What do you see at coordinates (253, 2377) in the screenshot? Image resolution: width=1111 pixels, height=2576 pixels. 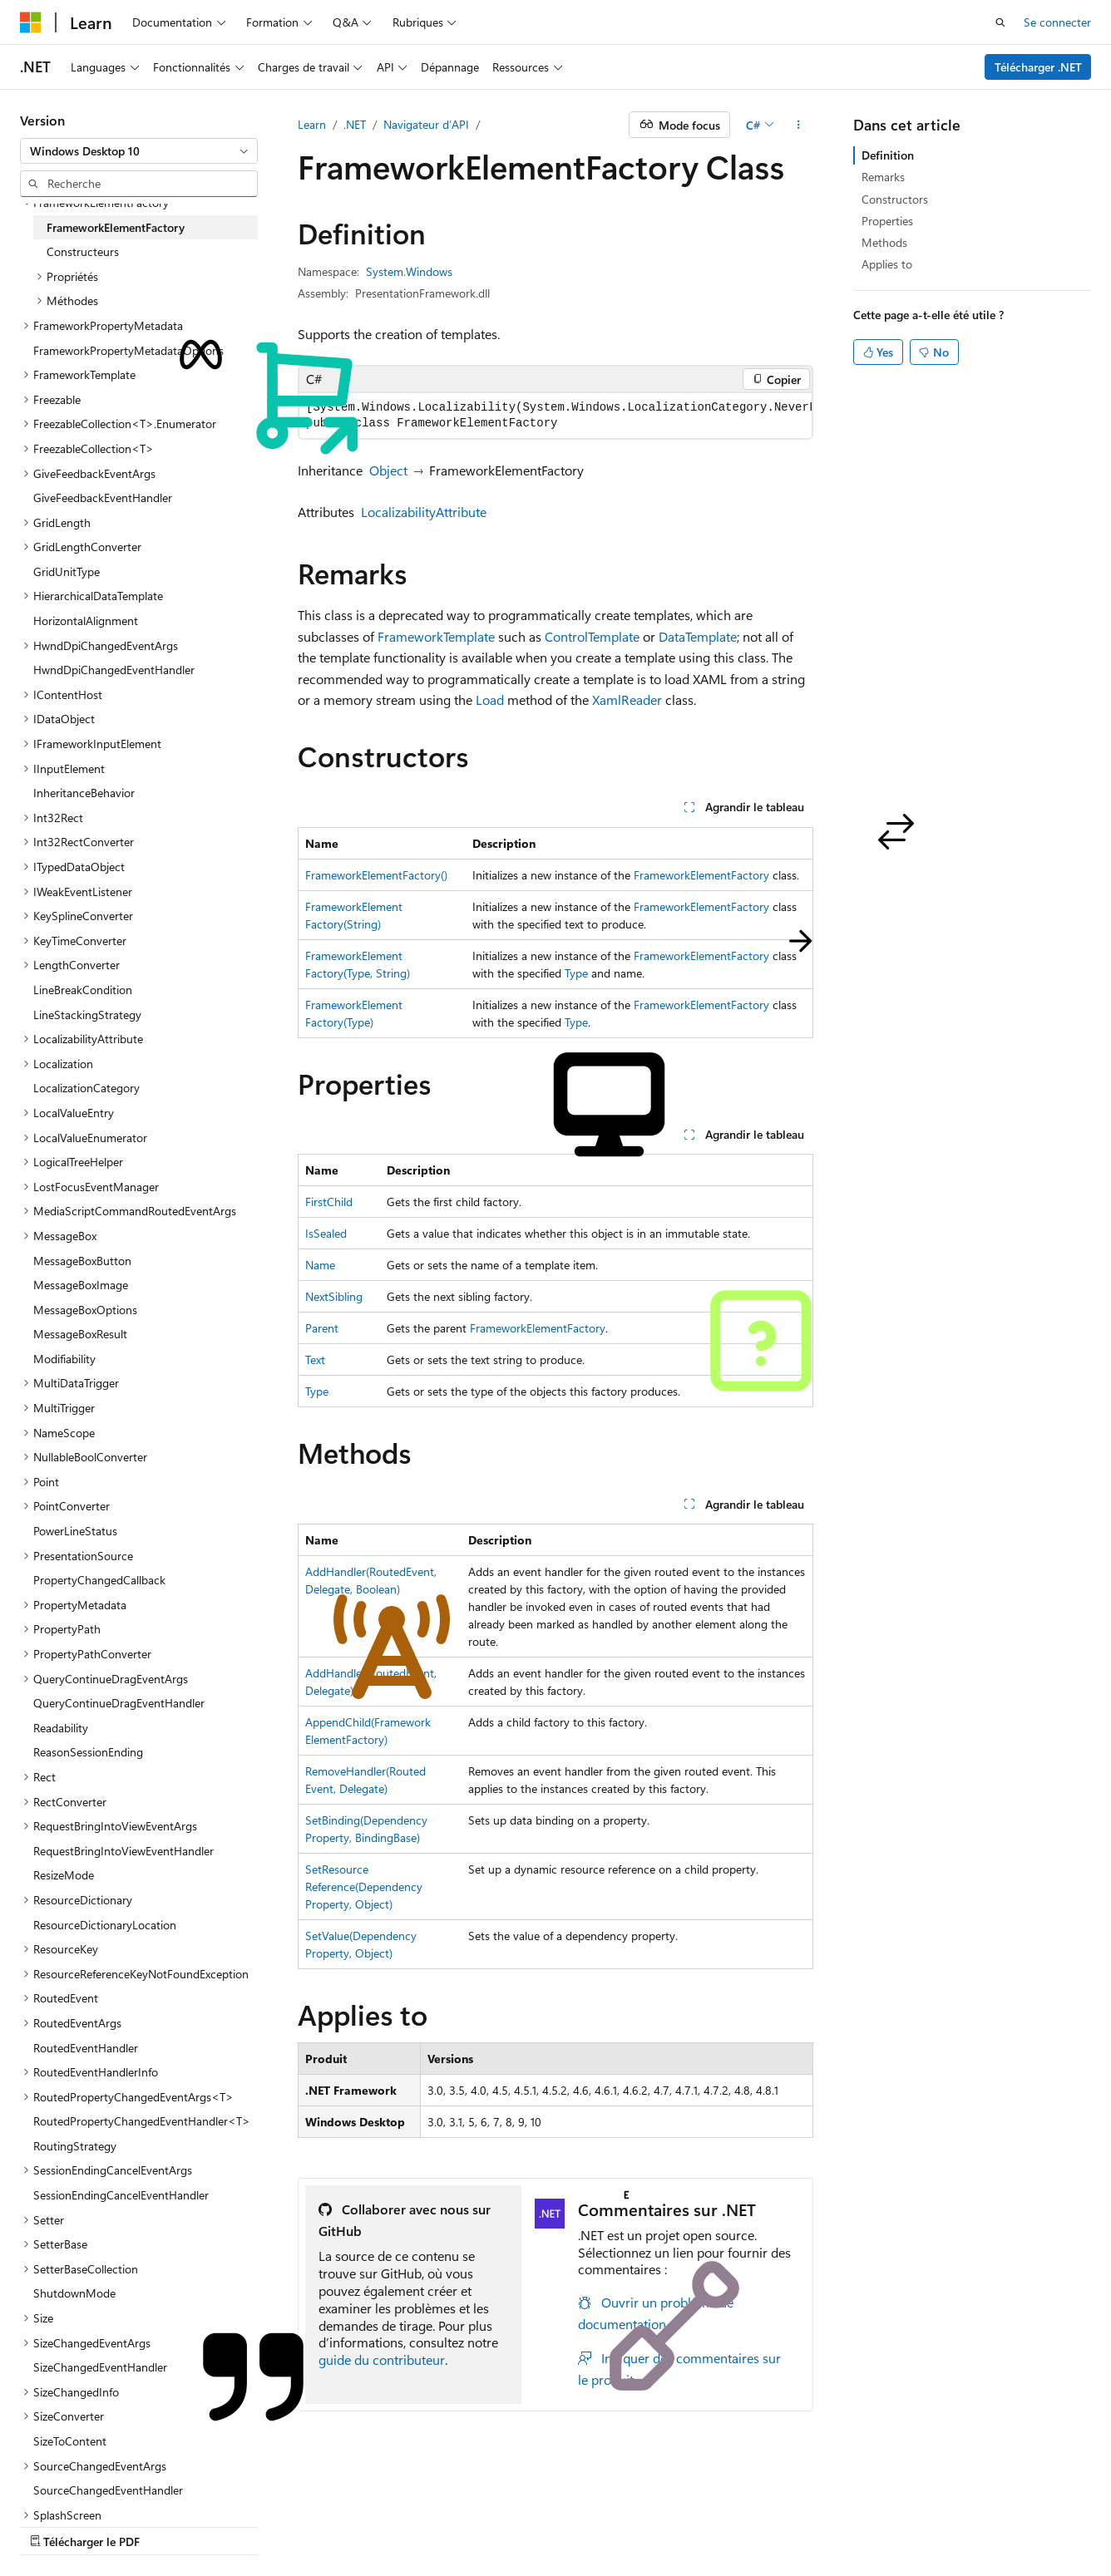 I see `insert a quotation or blockquote` at bounding box center [253, 2377].